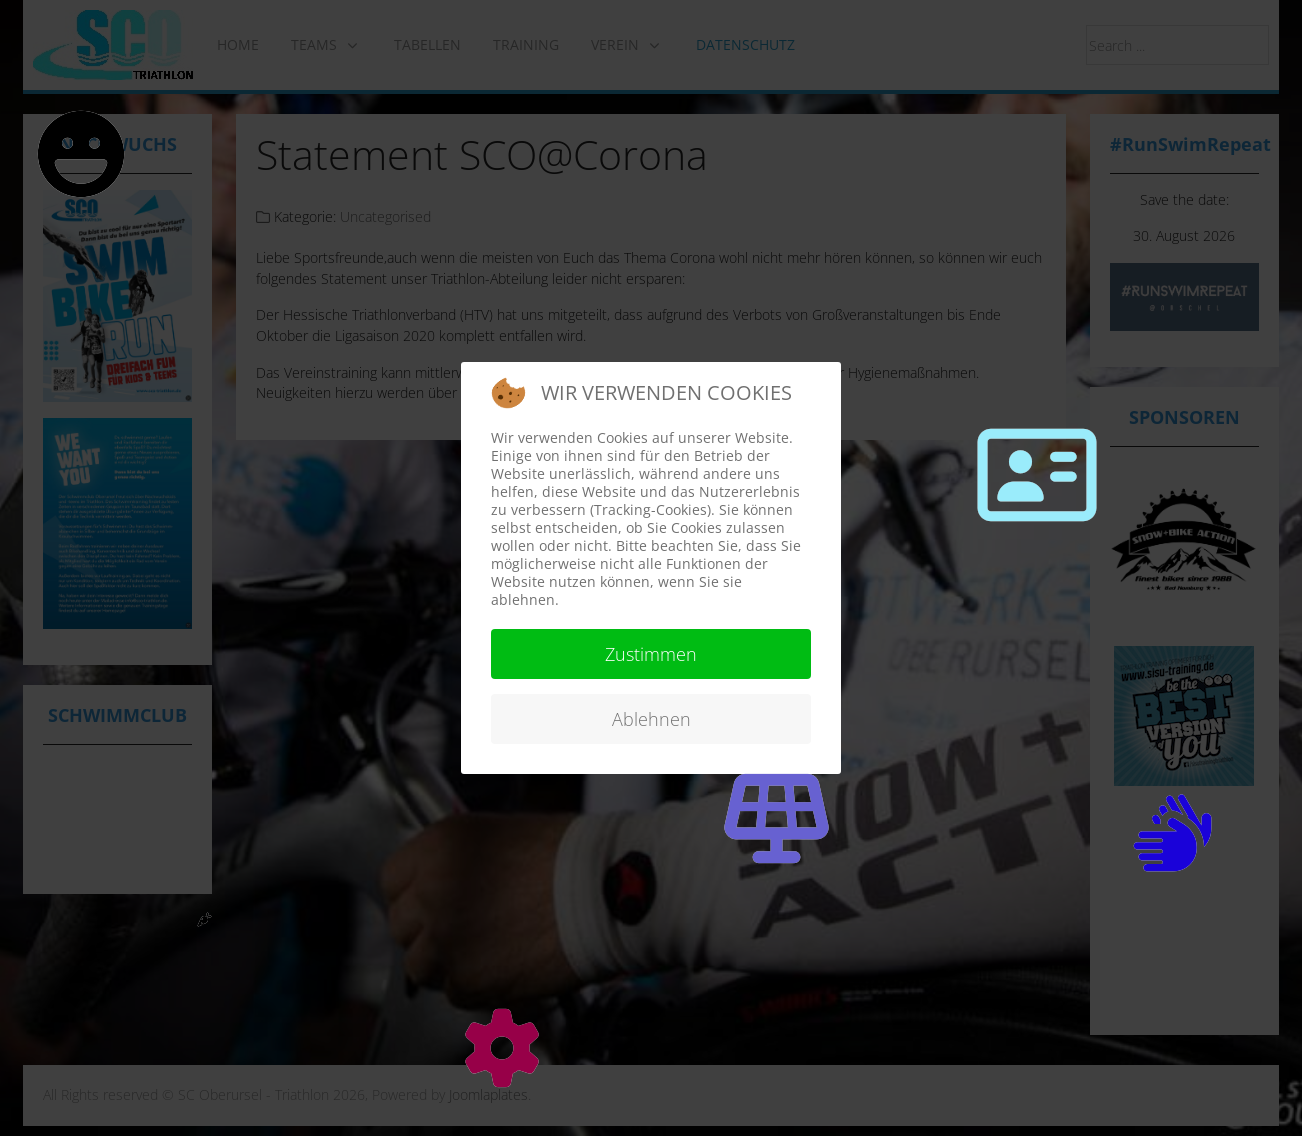  Describe the element at coordinates (204, 920) in the screenshot. I see `browse vegetable or produce category` at that location.